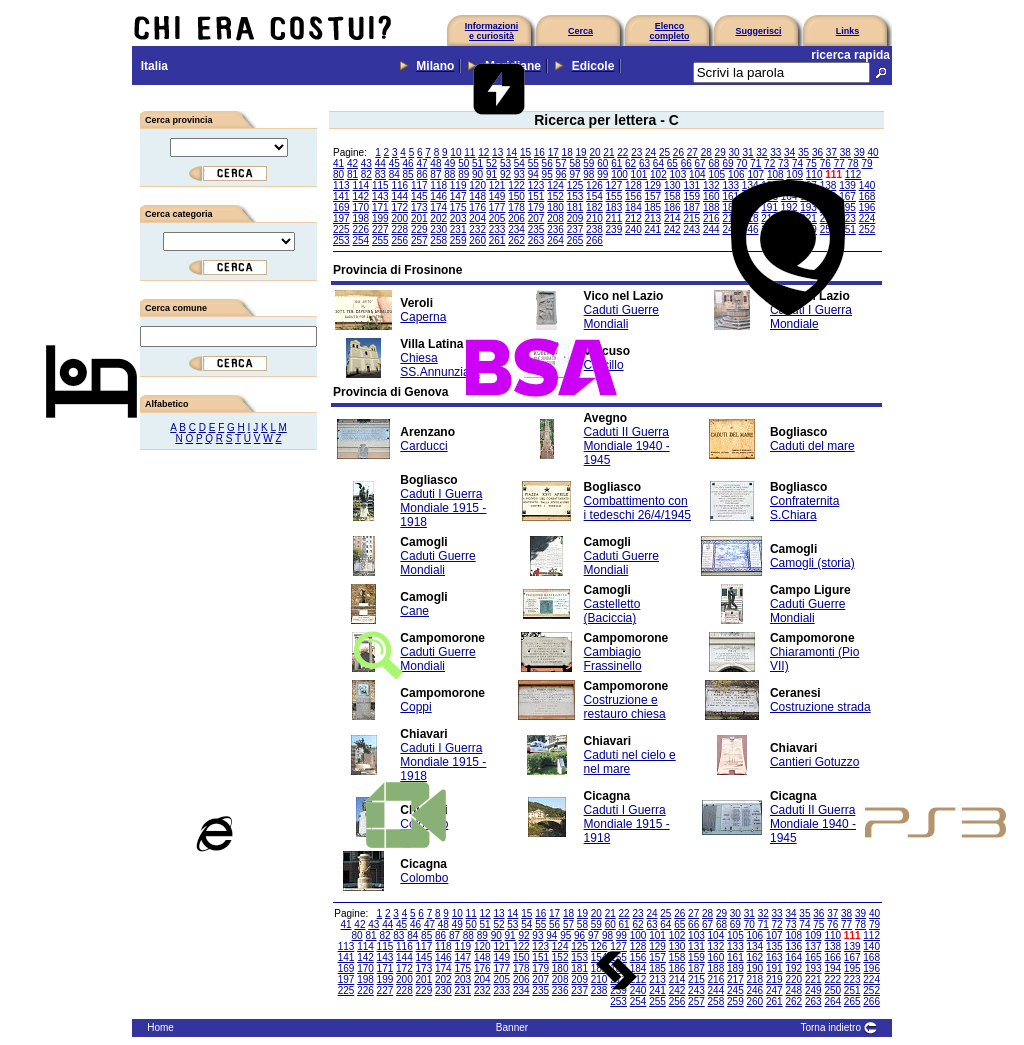 The width and height of the screenshot is (1024, 1045). I want to click on join a Google Meet video call, so click(406, 815).